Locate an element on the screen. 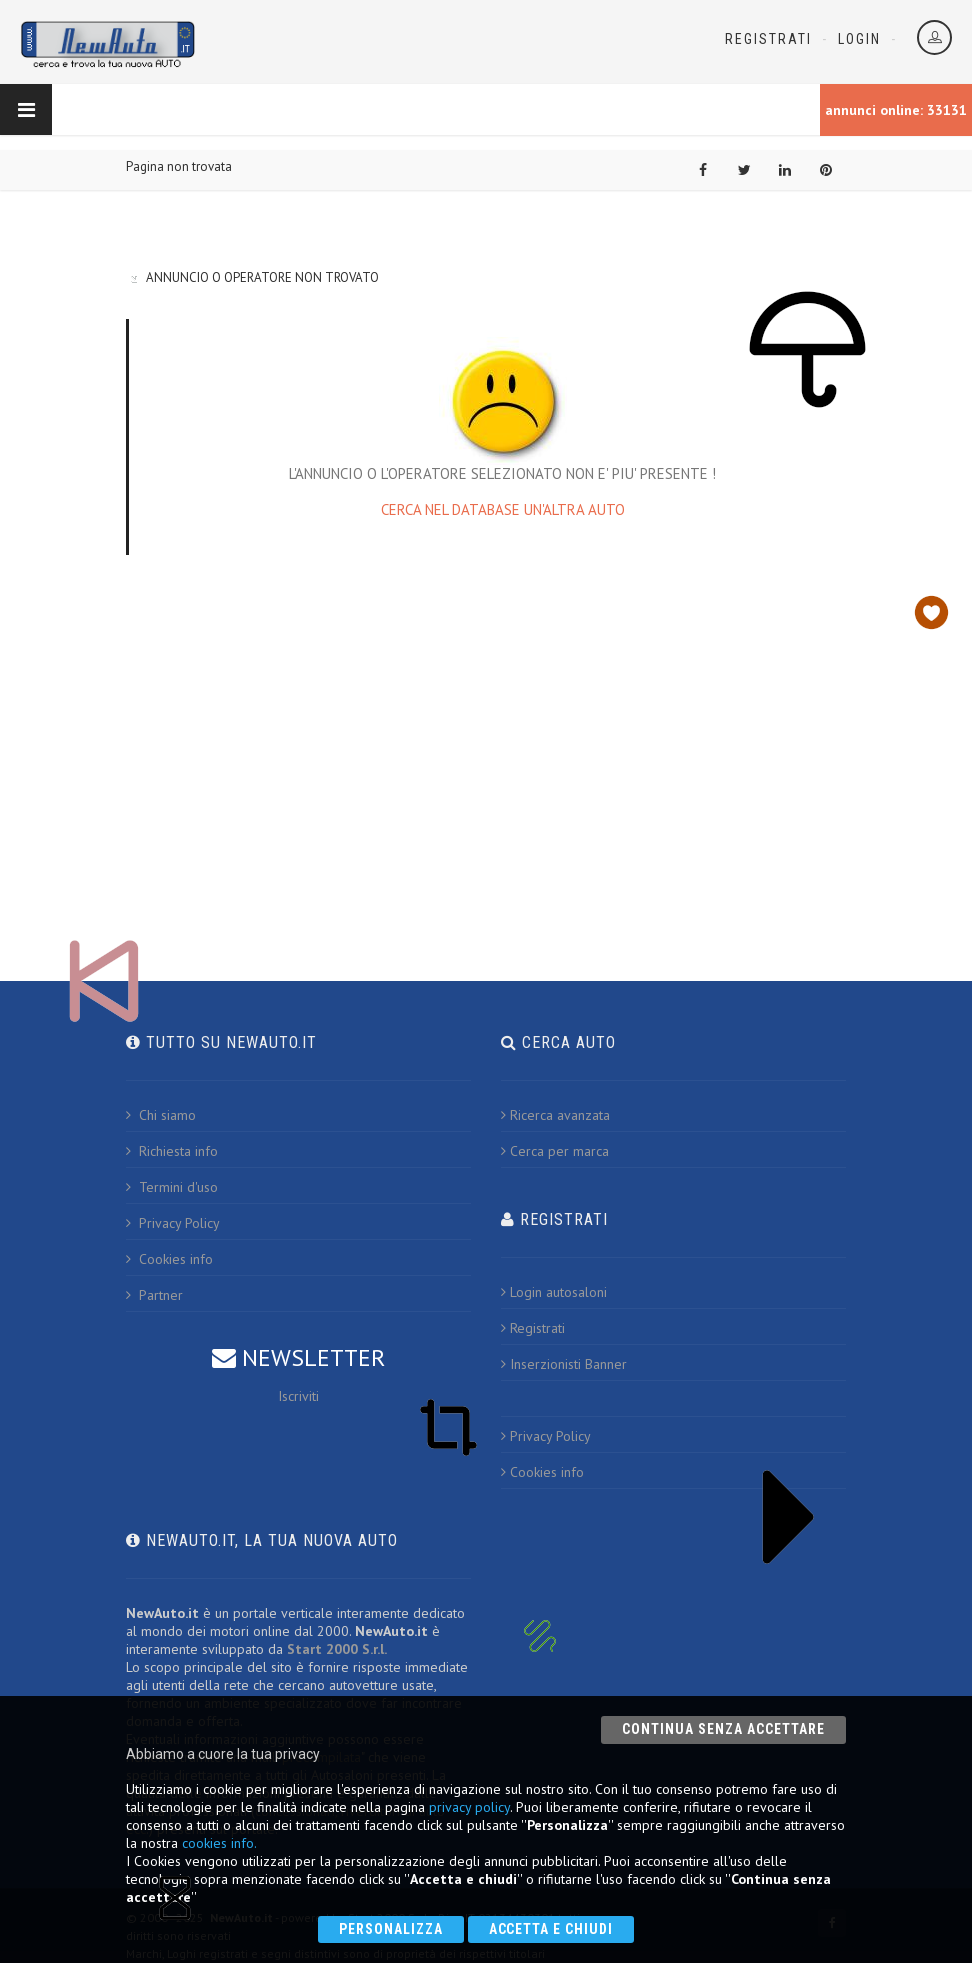 The height and width of the screenshot is (1963, 972). add to favorites is located at coordinates (931, 612).